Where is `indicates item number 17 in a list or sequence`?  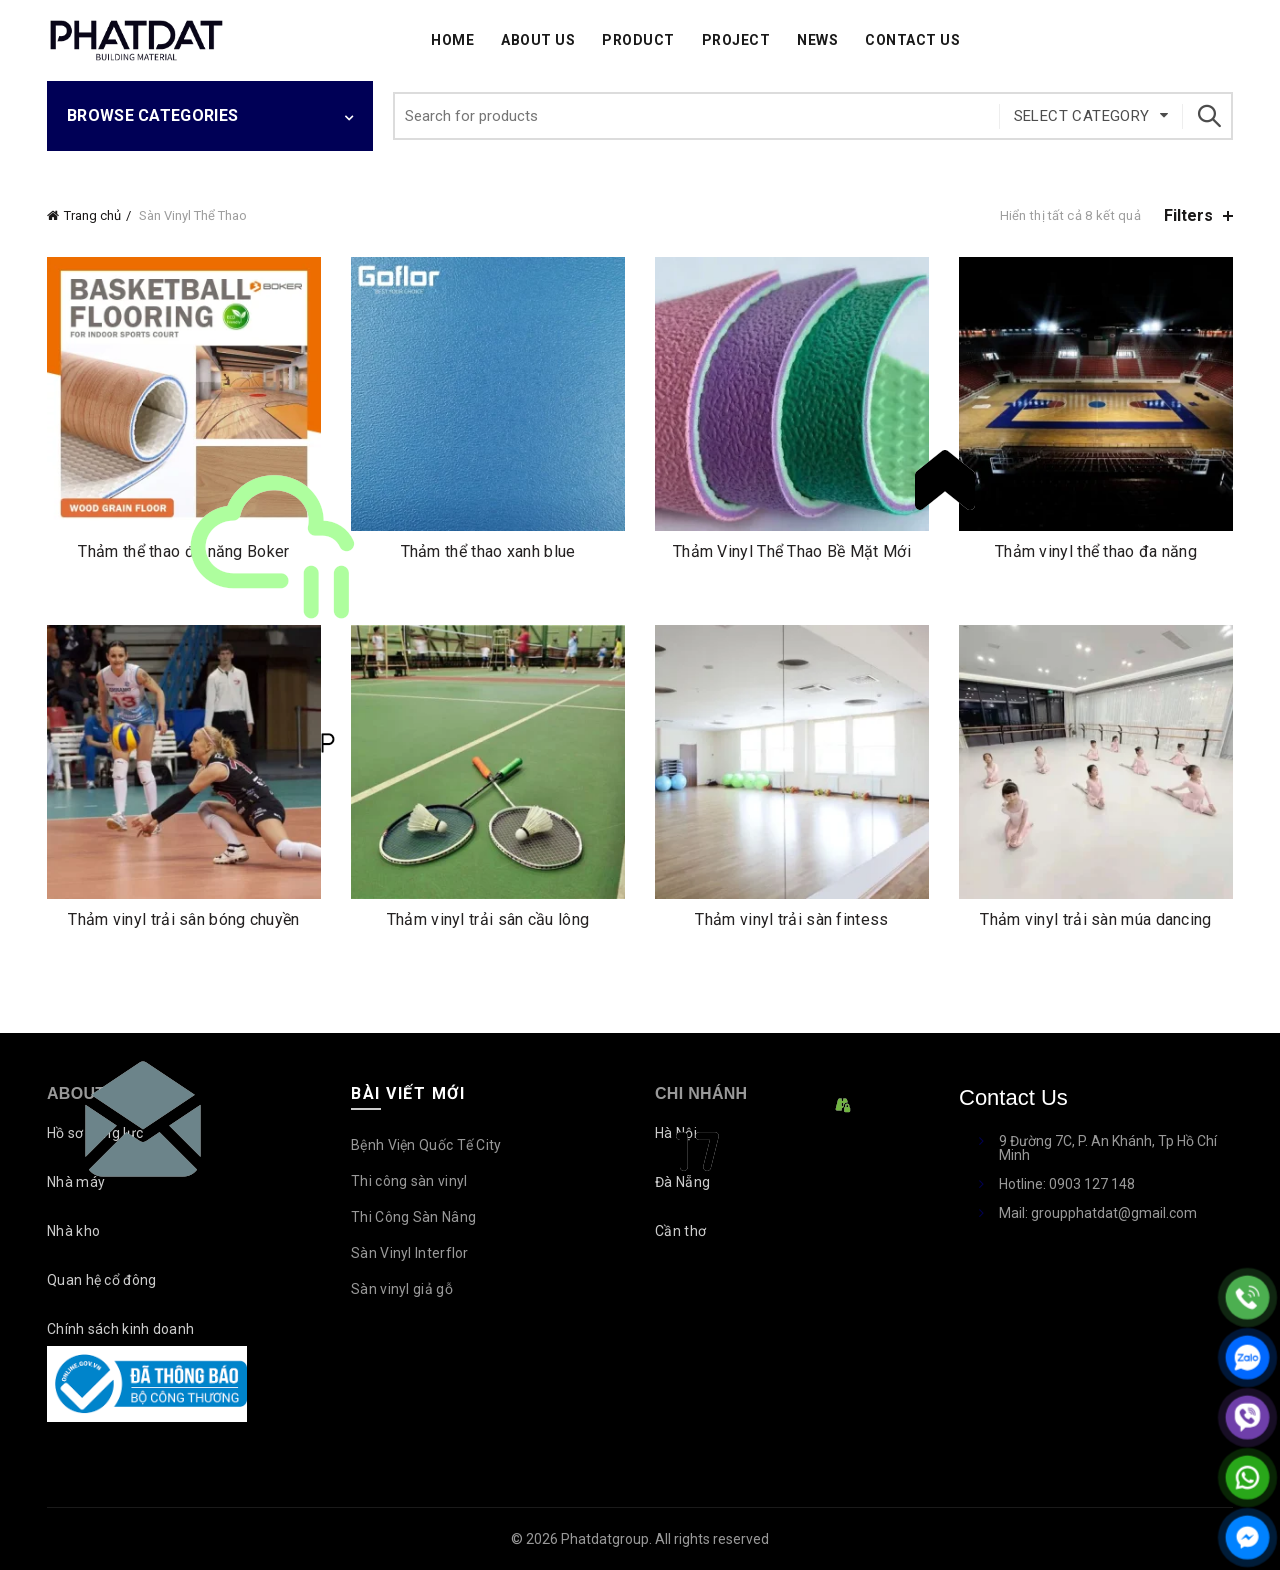 indicates item number 17 in a list or sequence is located at coordinates (695, 1151).